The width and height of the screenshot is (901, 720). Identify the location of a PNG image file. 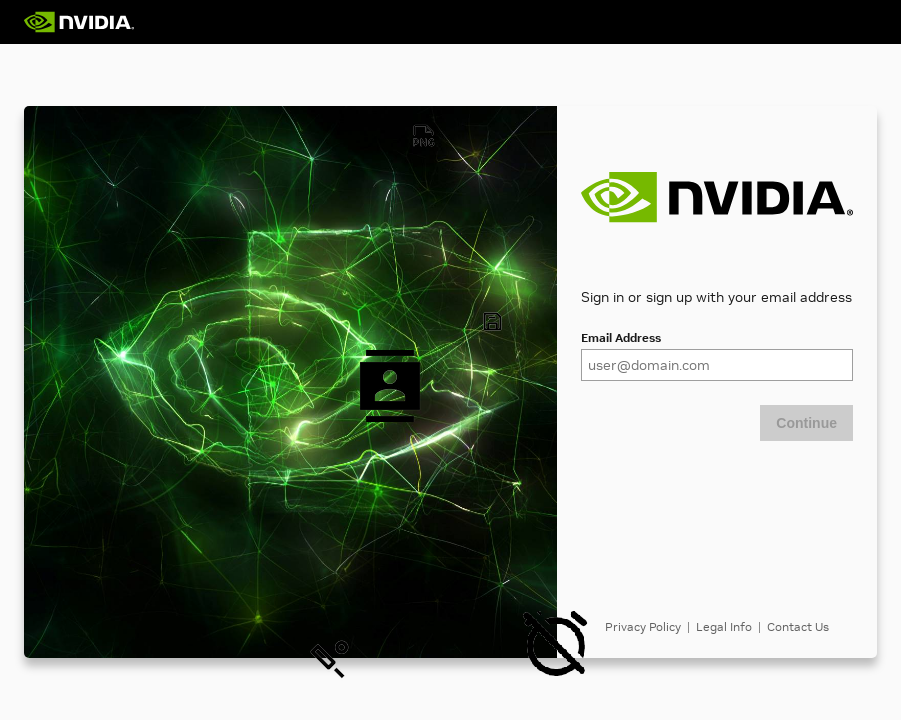
(423, 136).